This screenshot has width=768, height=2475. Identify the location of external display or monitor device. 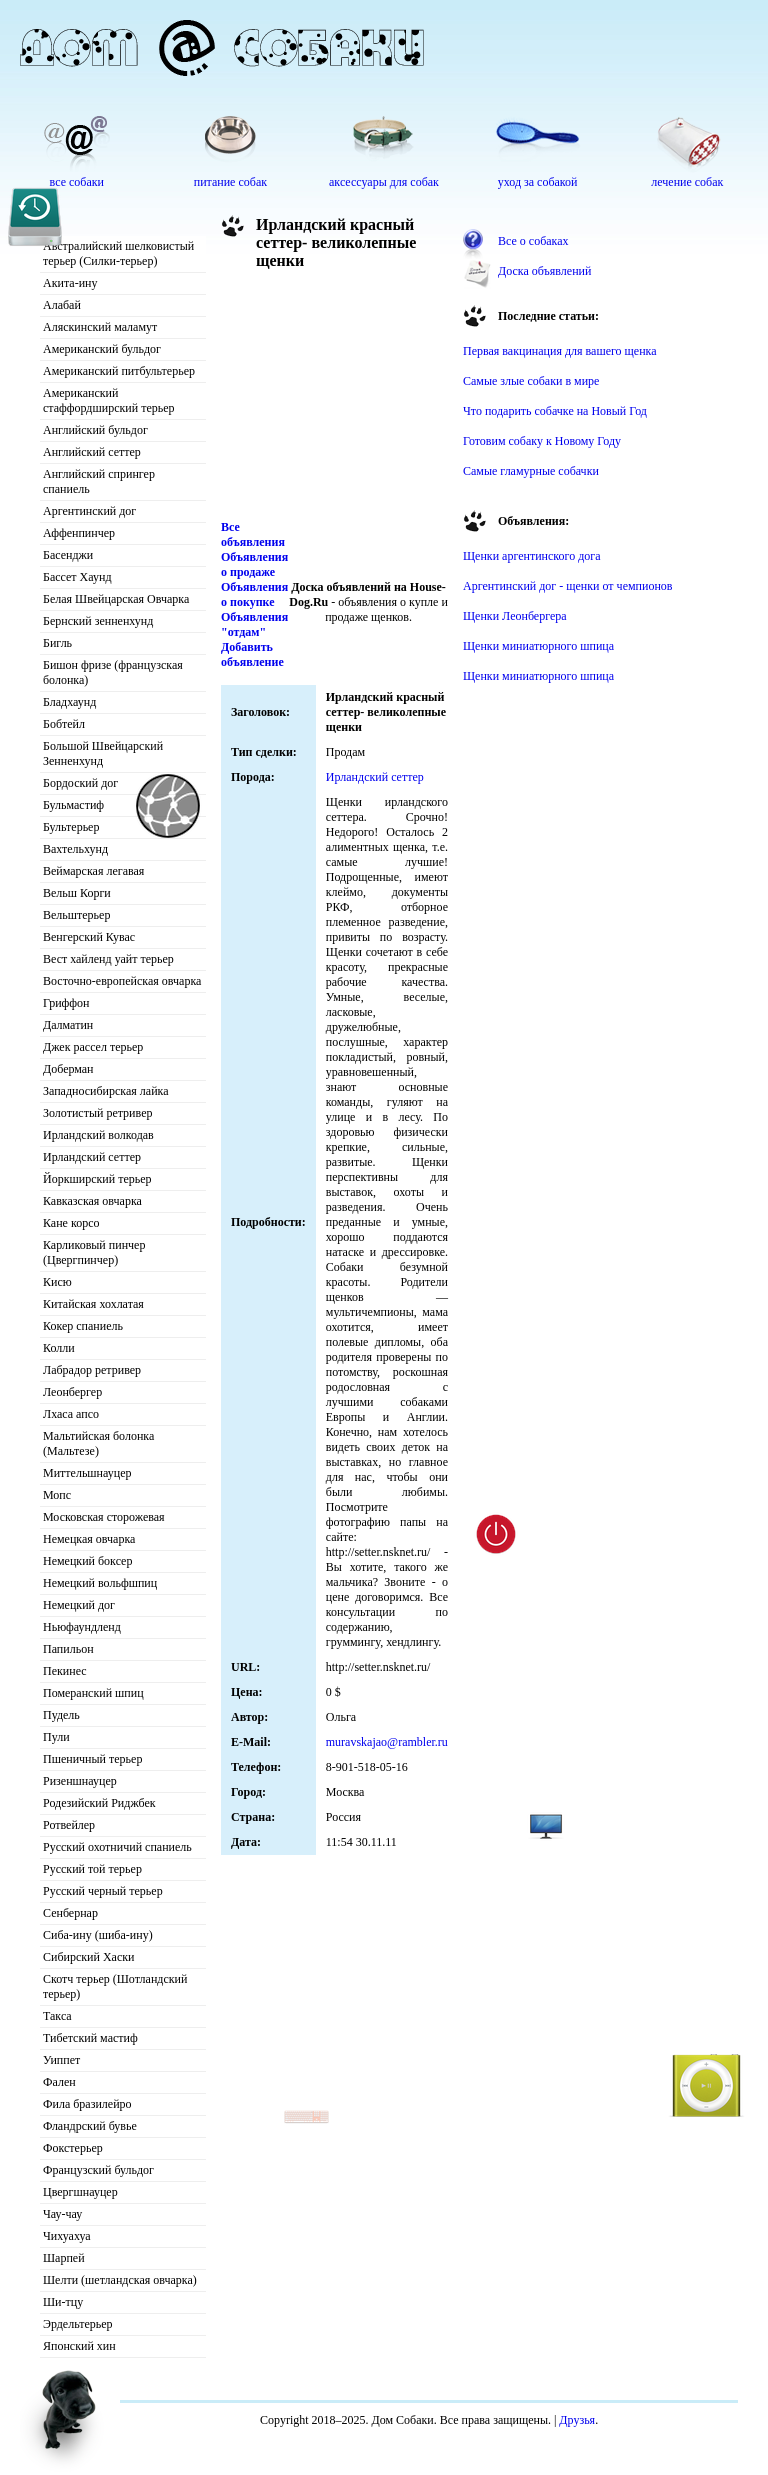
(546, 1820).